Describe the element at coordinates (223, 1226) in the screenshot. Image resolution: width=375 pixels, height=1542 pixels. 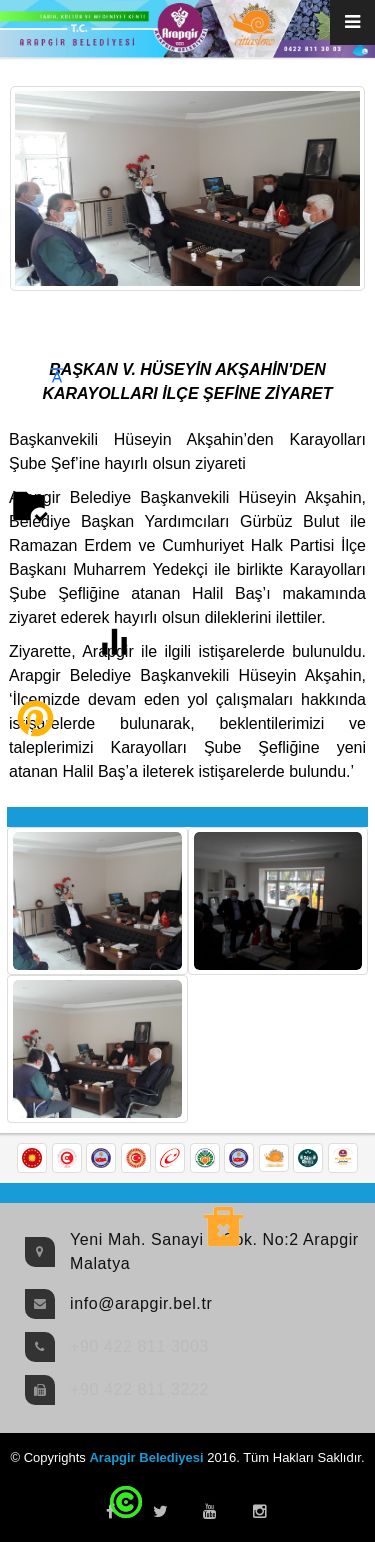
I see `delete selected item` at that location.